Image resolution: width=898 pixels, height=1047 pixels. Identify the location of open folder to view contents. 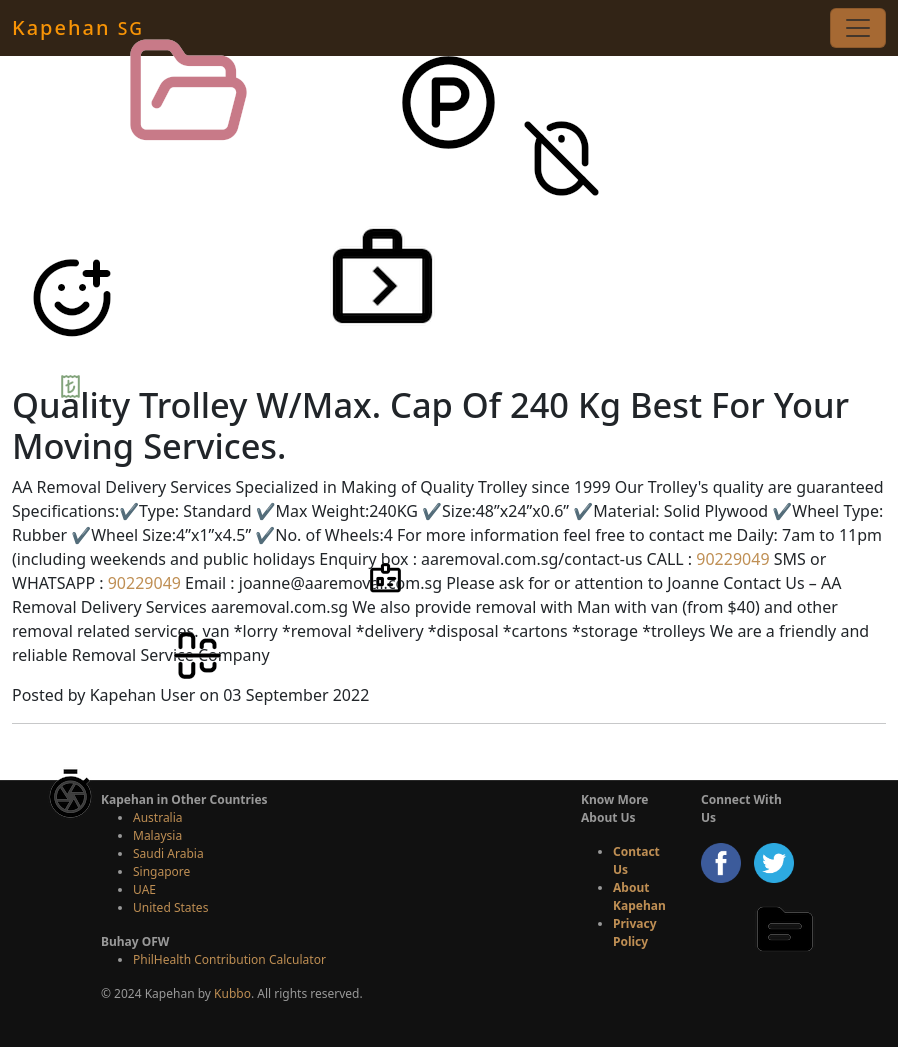
(188, 92).